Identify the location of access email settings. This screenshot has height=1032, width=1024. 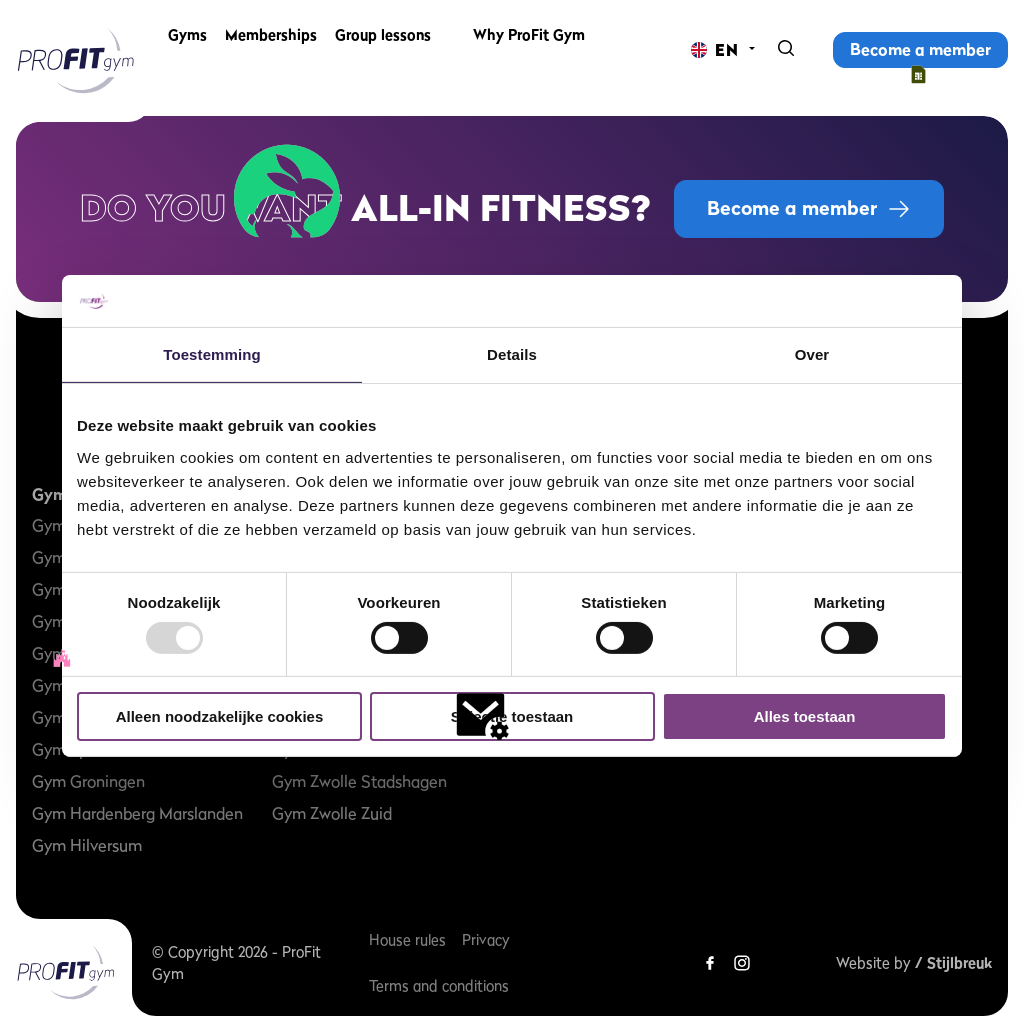
(480, 714).